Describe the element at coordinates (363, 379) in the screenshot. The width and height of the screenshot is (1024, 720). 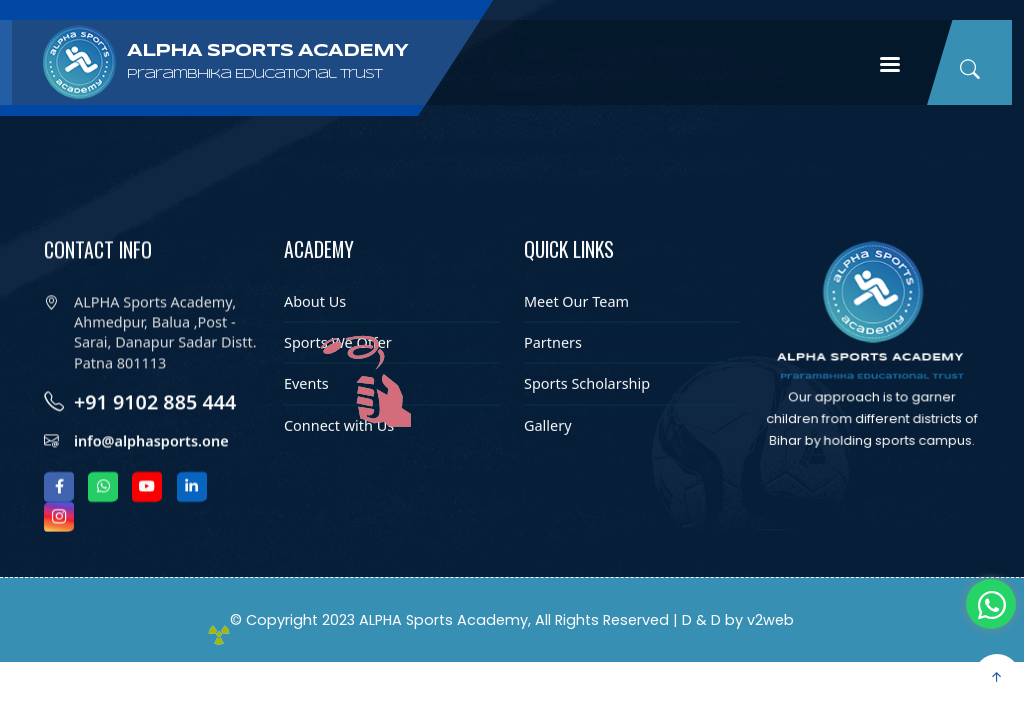
I see `flip a coin for random decision` at that location.